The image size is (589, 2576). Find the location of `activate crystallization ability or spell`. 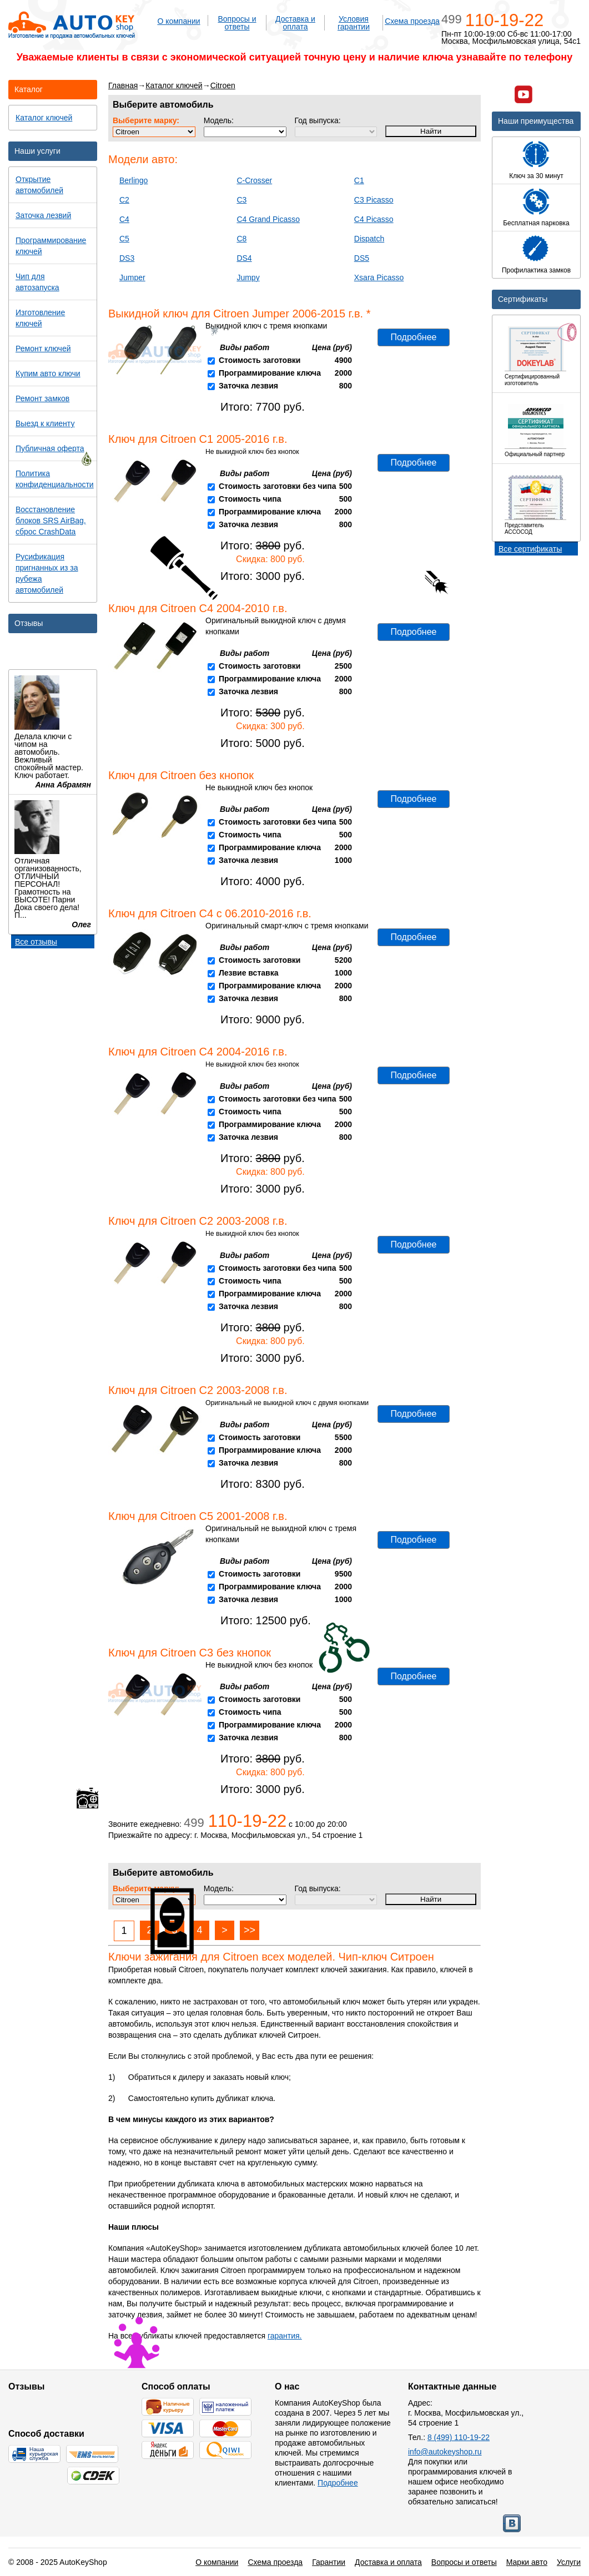

activate crystallization ability or spell is located at coordinates (87, 458).